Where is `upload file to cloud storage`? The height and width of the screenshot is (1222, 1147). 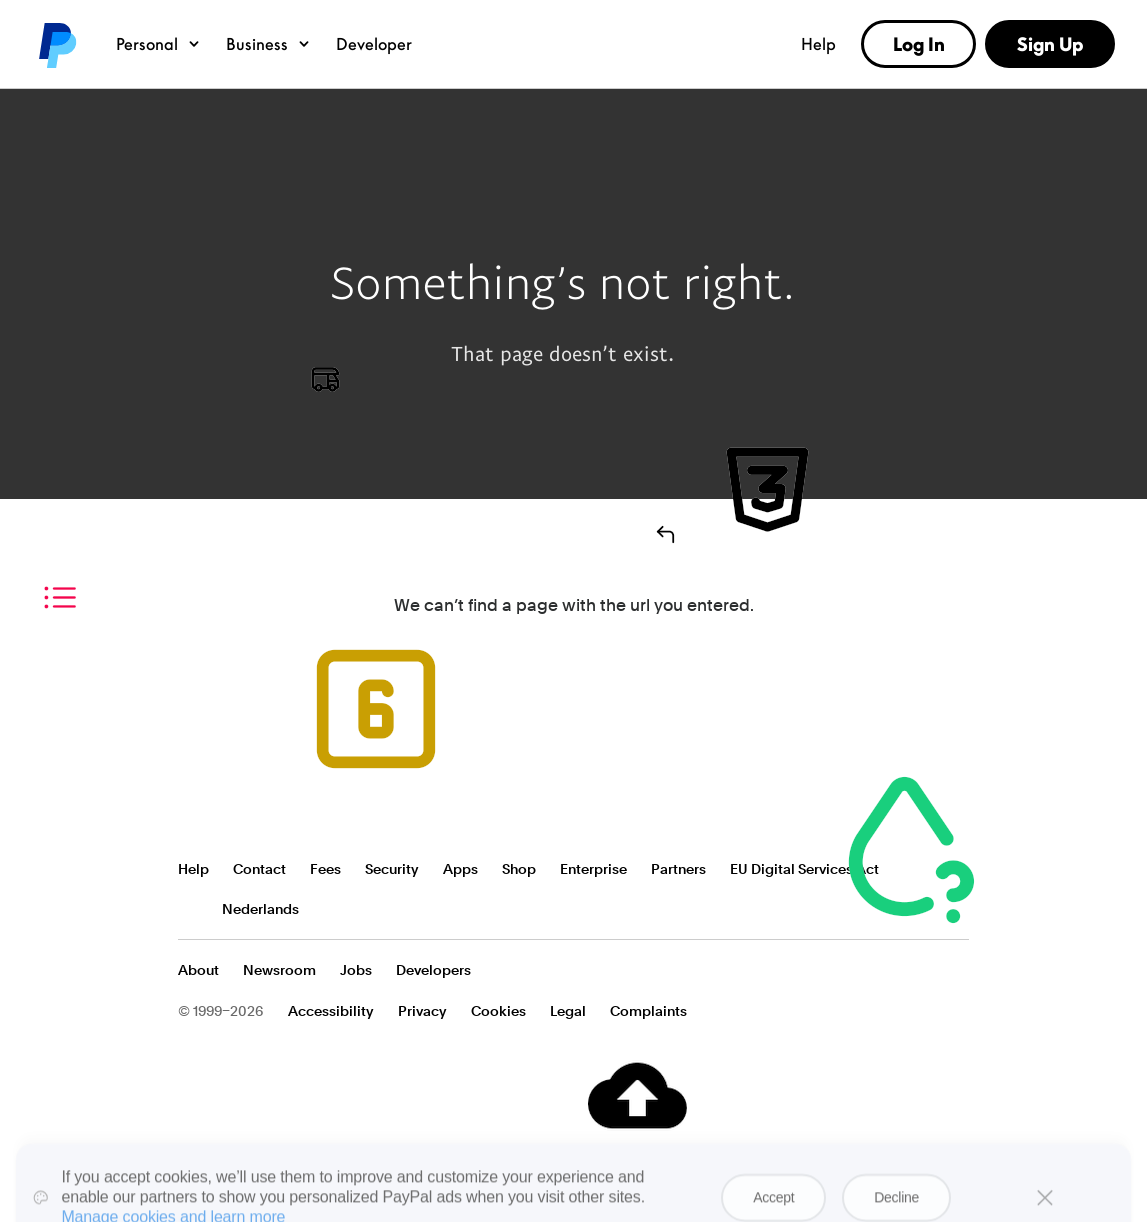 upload file to cloud storage is located at coordinates (637, 1095).